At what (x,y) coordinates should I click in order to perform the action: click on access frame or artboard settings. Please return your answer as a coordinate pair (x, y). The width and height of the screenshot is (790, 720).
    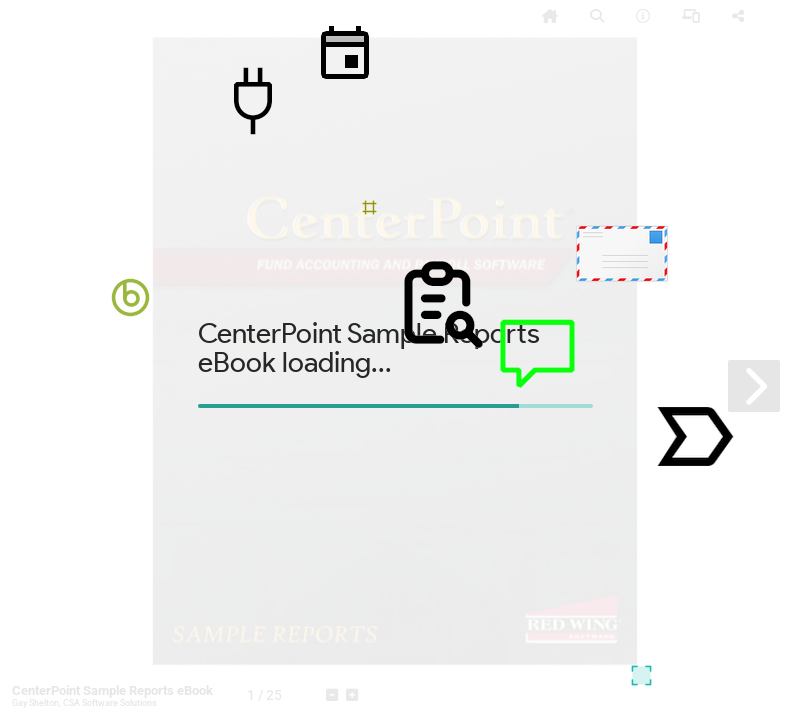
    Looking at the image, I should click on (369, 207).